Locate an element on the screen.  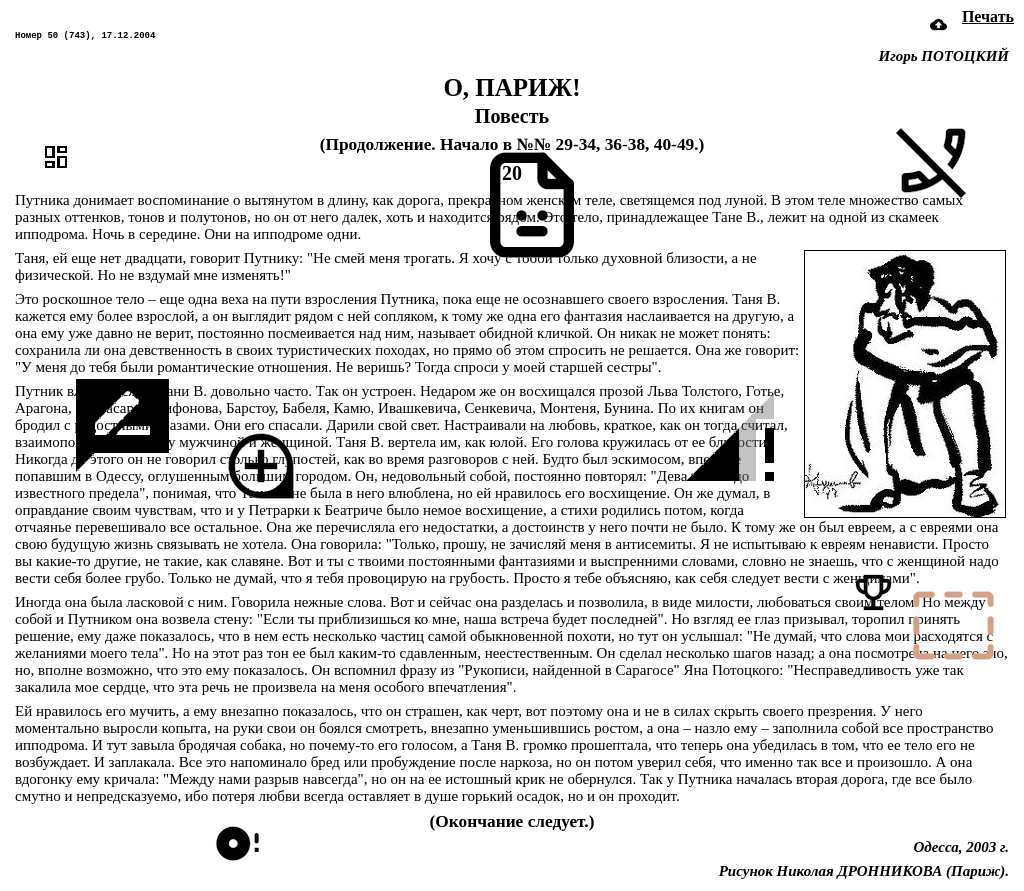
write a review or rating is located at coordinates (122, 425).